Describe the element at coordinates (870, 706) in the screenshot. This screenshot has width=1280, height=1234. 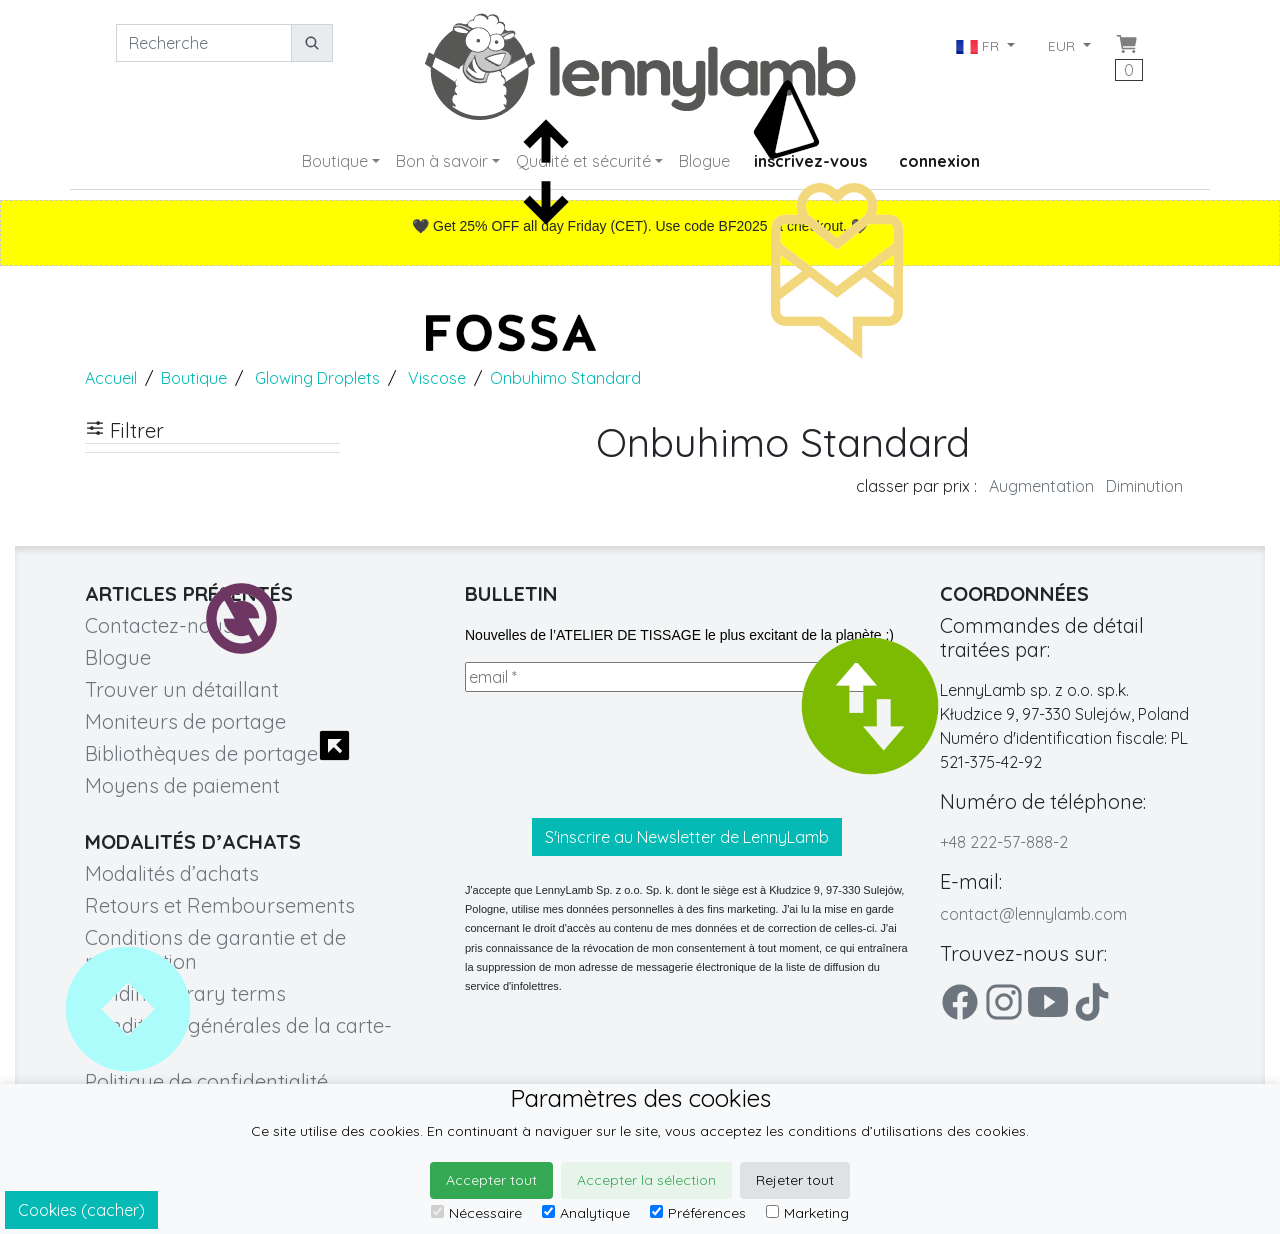
I see `swap or exchange currencies` at that location.